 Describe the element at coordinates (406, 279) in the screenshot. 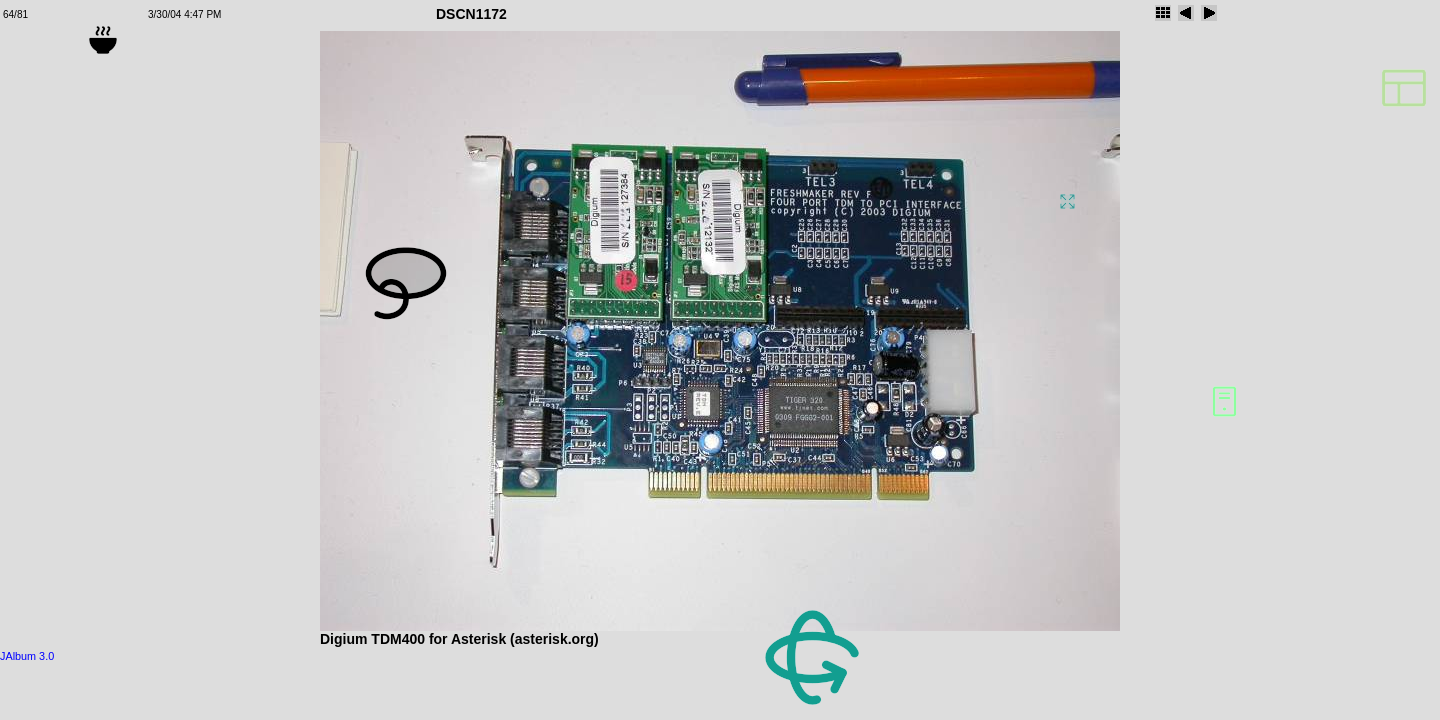

I see `use lasso selection tool` at that location.